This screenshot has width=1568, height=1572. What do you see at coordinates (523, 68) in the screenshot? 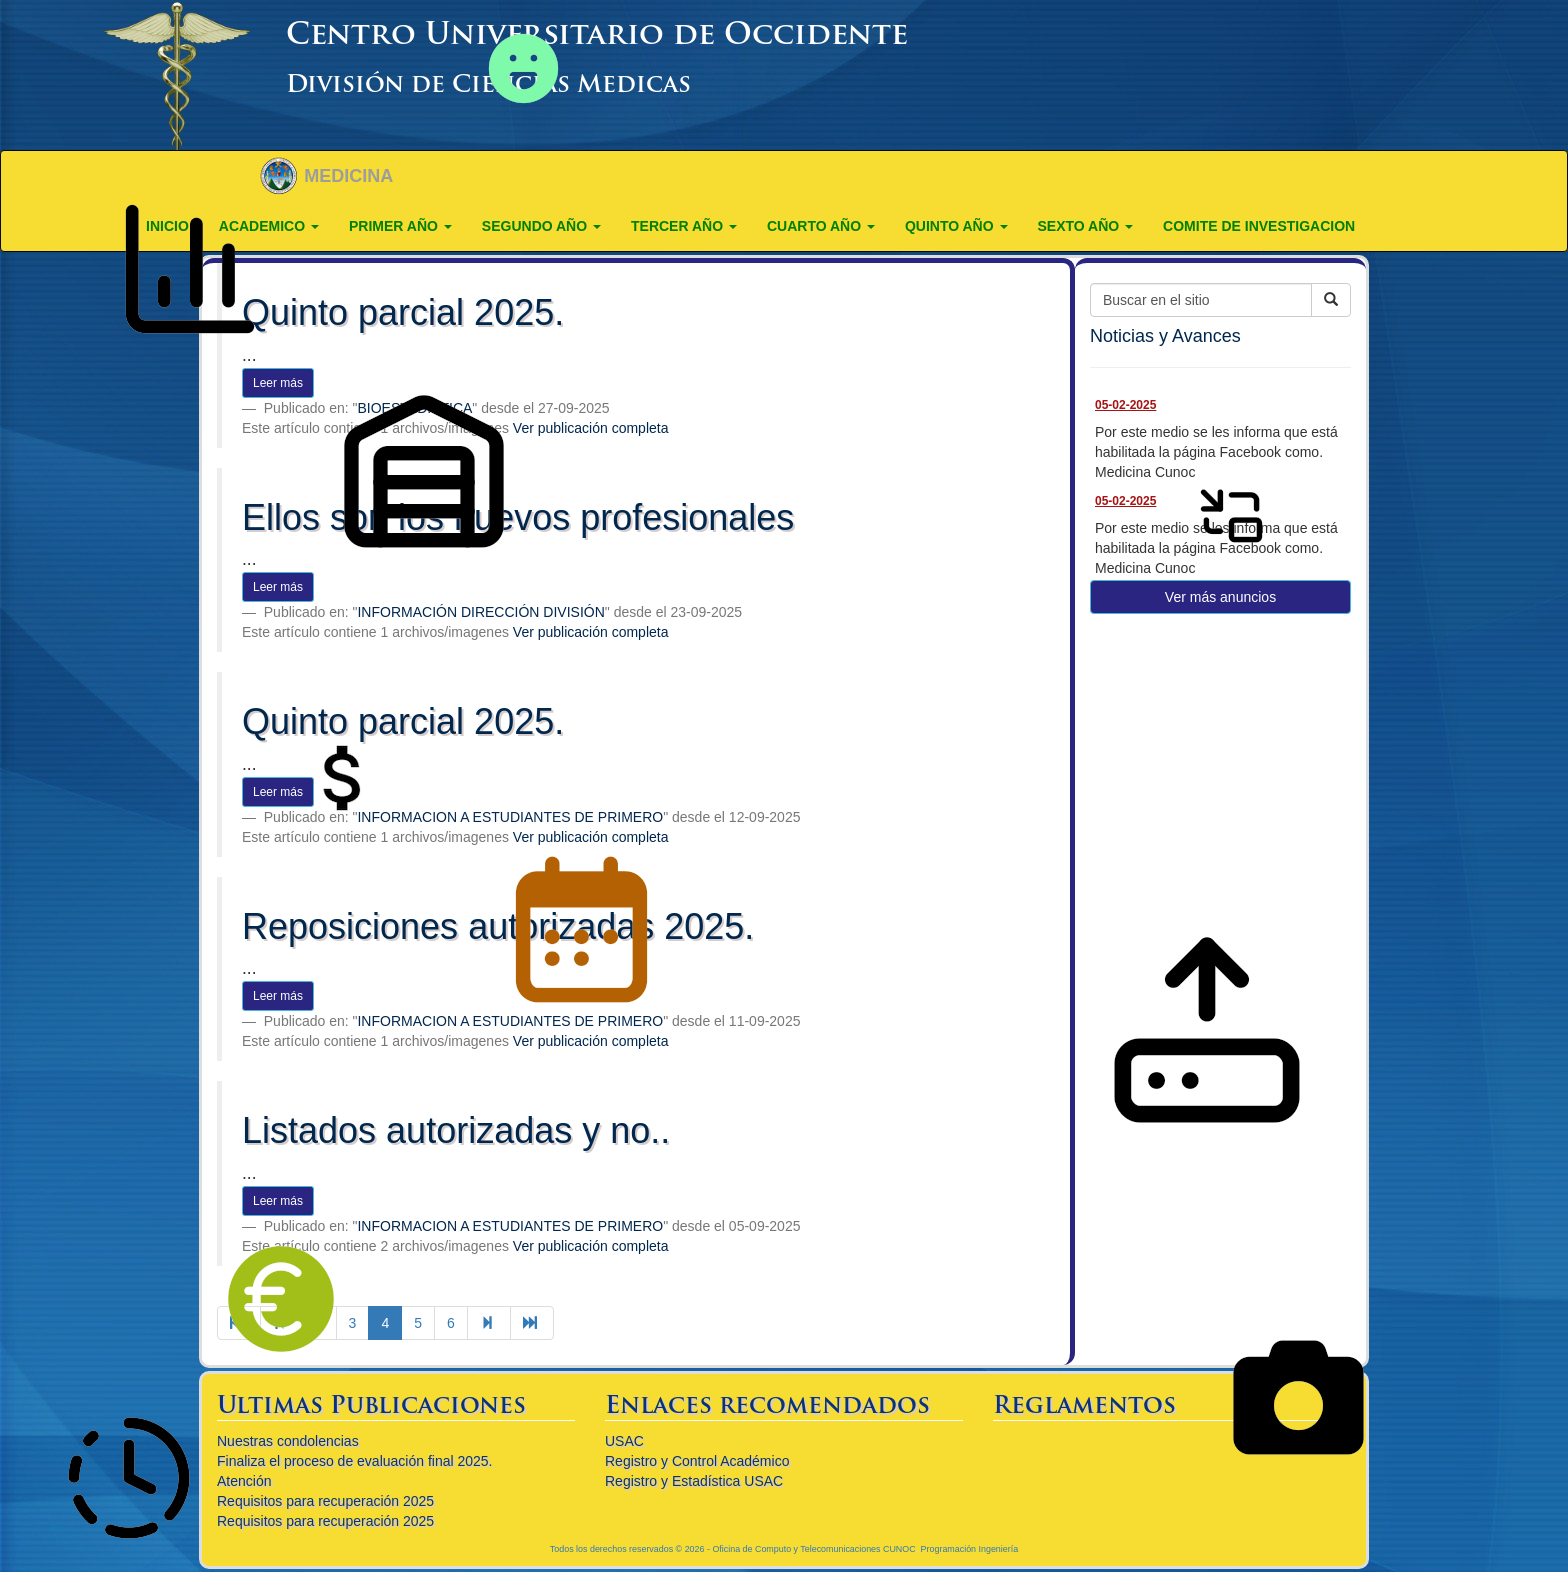
I see `rate your experience positively` at bounding box center [523, 68].